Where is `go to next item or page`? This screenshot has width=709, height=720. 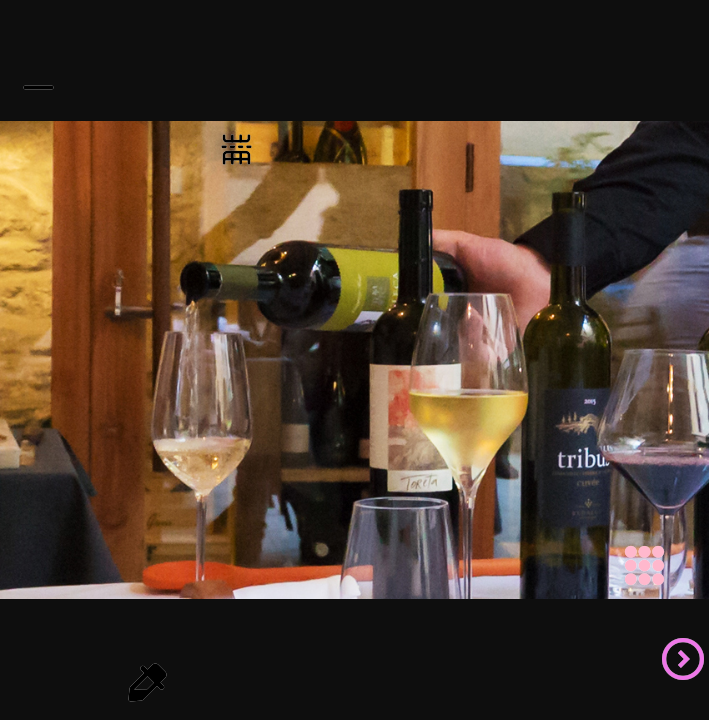 go to next item or page is located at coordinates (683, 659).